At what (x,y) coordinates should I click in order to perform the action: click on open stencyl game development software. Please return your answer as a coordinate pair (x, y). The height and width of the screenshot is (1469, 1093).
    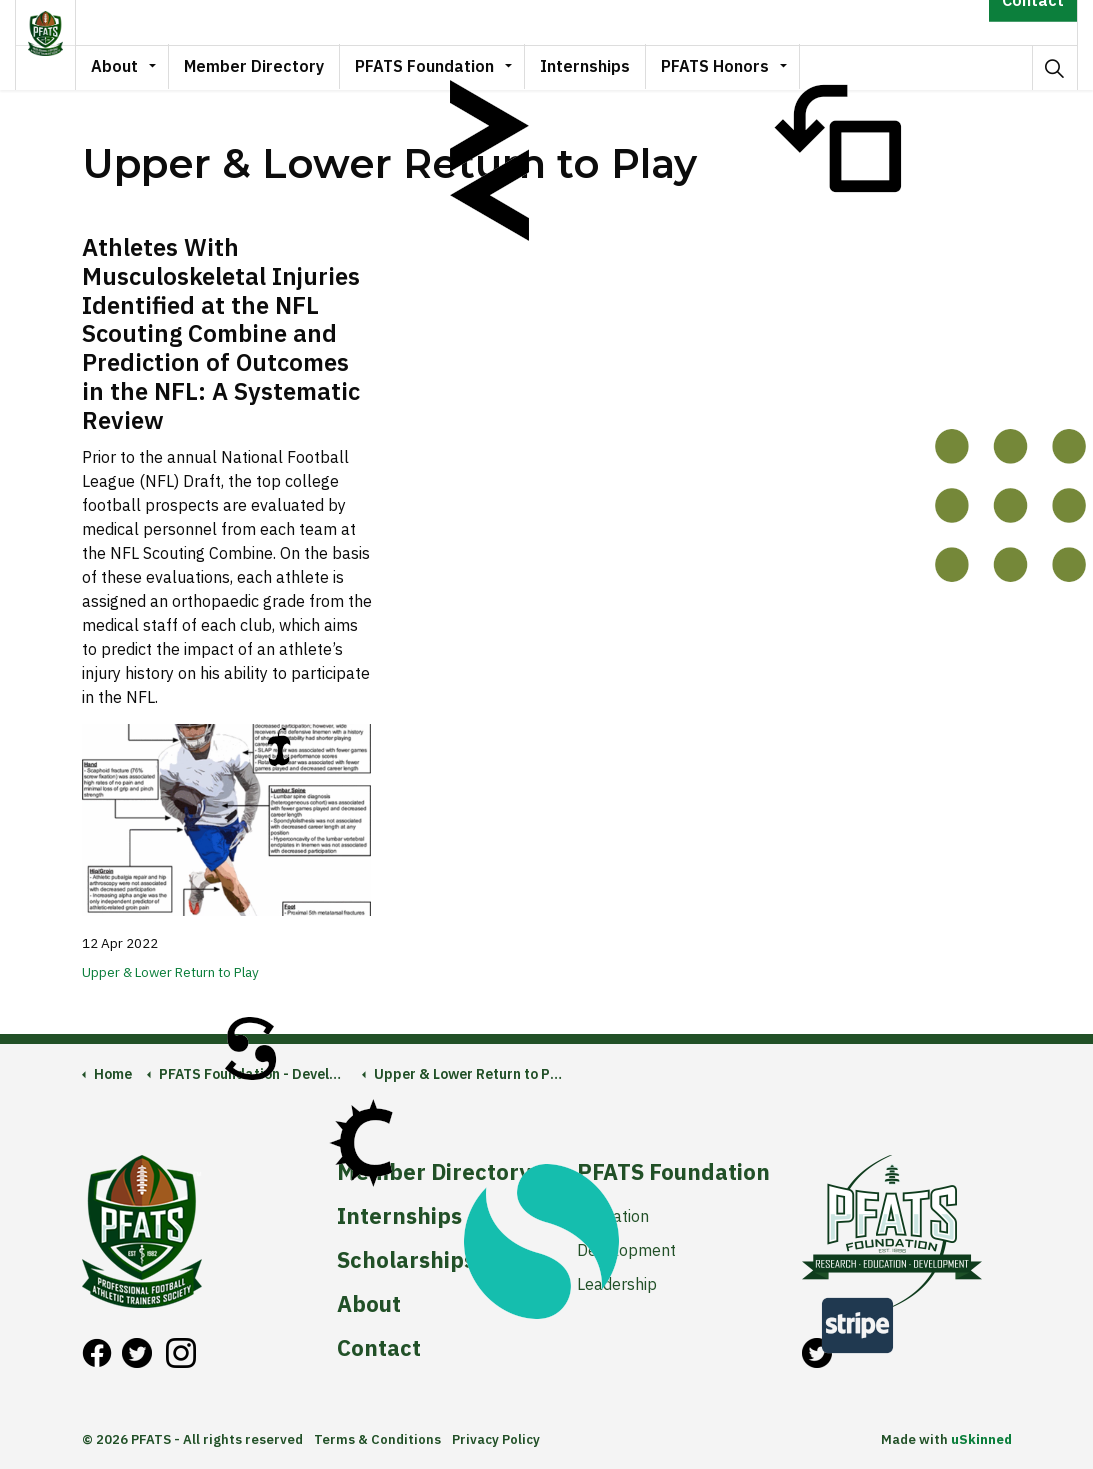
    Looking at the image, I should click on (361, 1143).